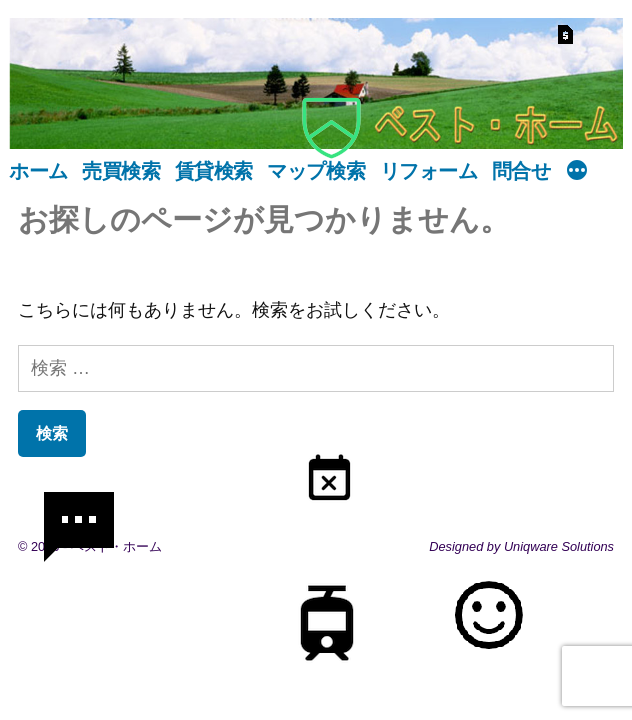 The height and width of the screenshot is (720, 632). Describe the element at coordinates (331, 124) in the screenshot. I see `security or protection status indicator` at that location.